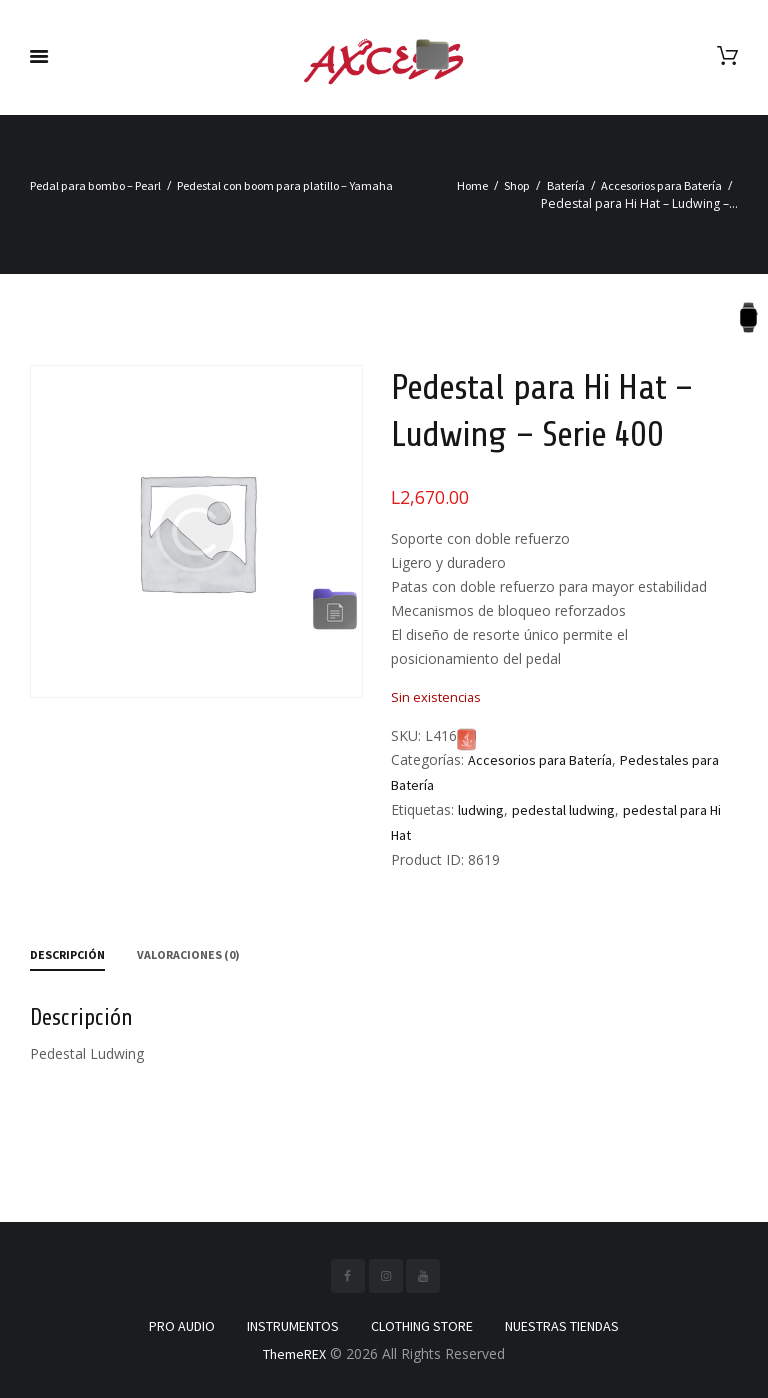  I want to click on open your documents folder, so click(335, 609).